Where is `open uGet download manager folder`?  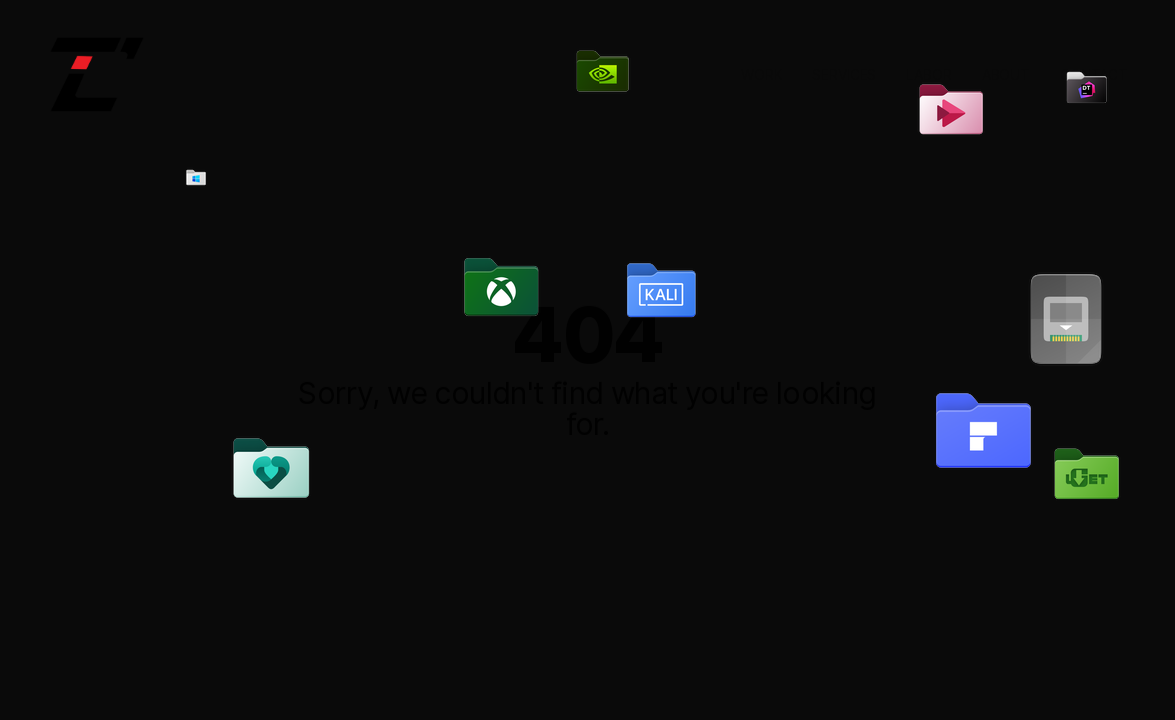 open uGet download manager folder is located at coordinates (1086, 475).